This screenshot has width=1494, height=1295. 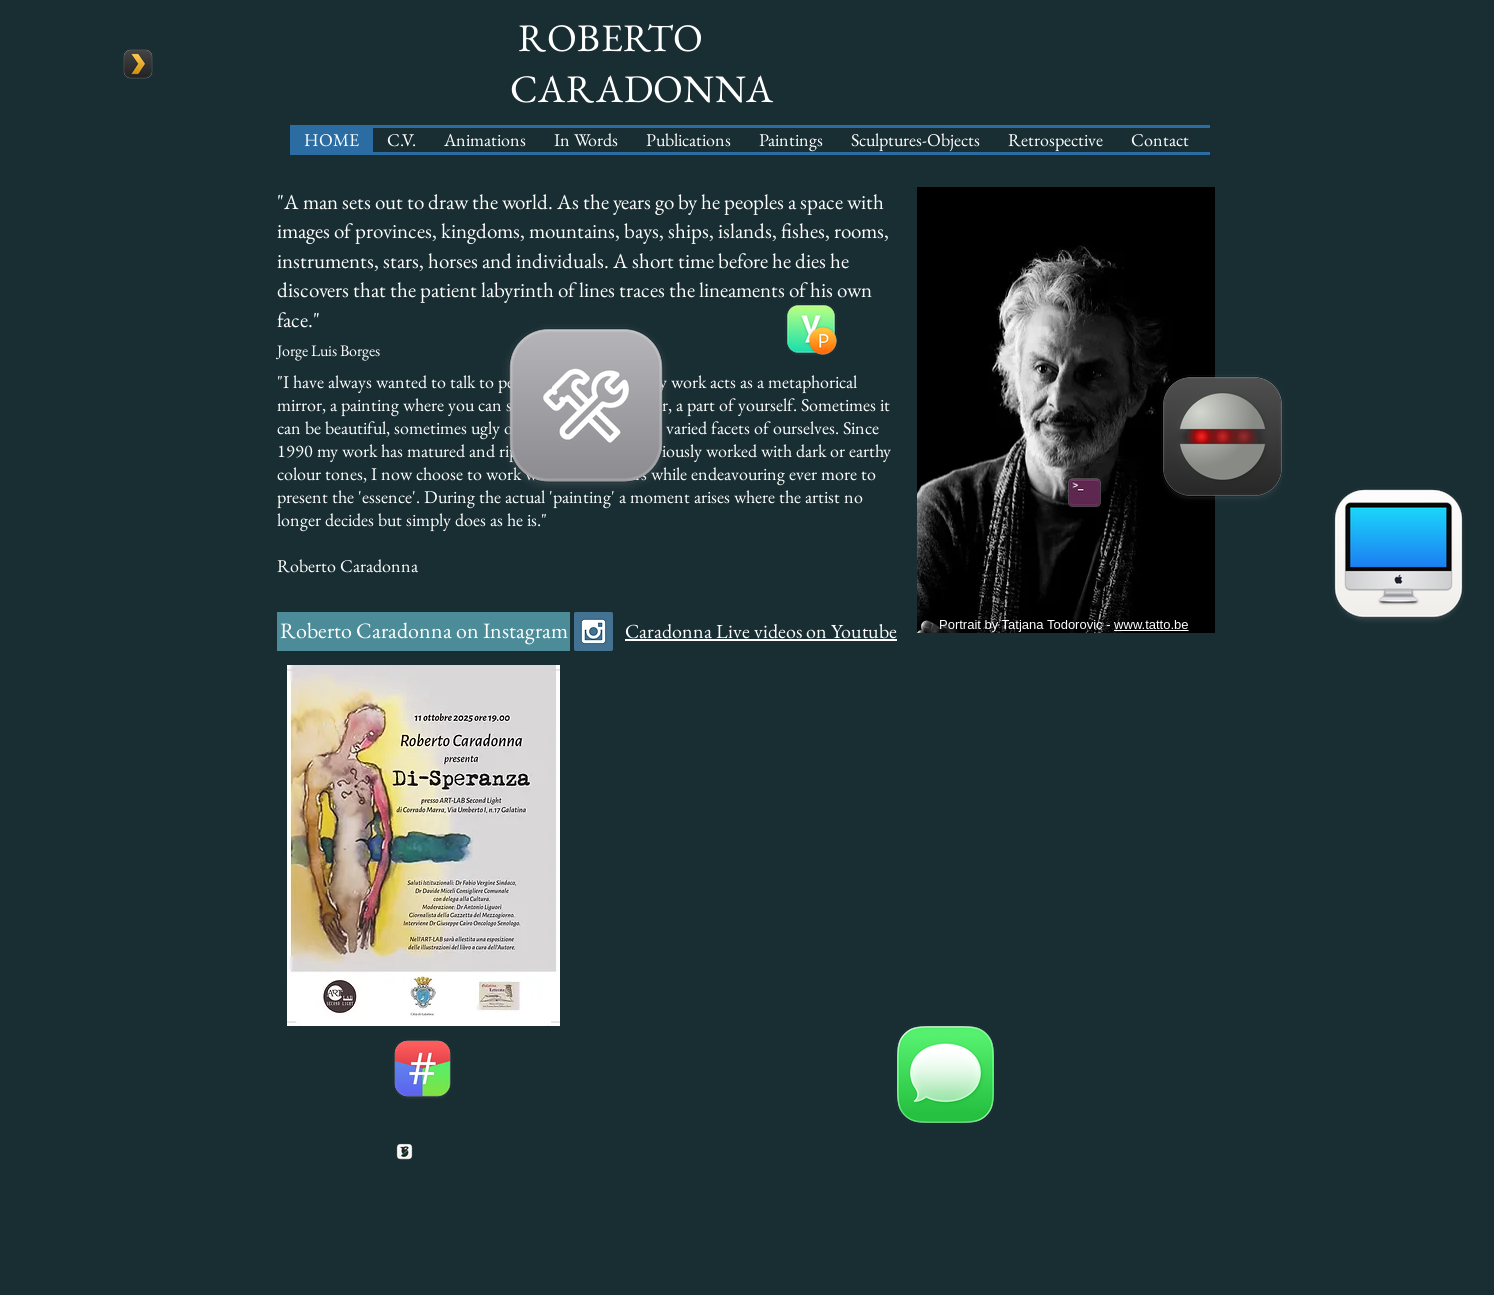 What do you see at coordinates (404, 1151) in the screenshot?
I see `open orca slicer 3d printing software` at bounding box center [404, 1151].